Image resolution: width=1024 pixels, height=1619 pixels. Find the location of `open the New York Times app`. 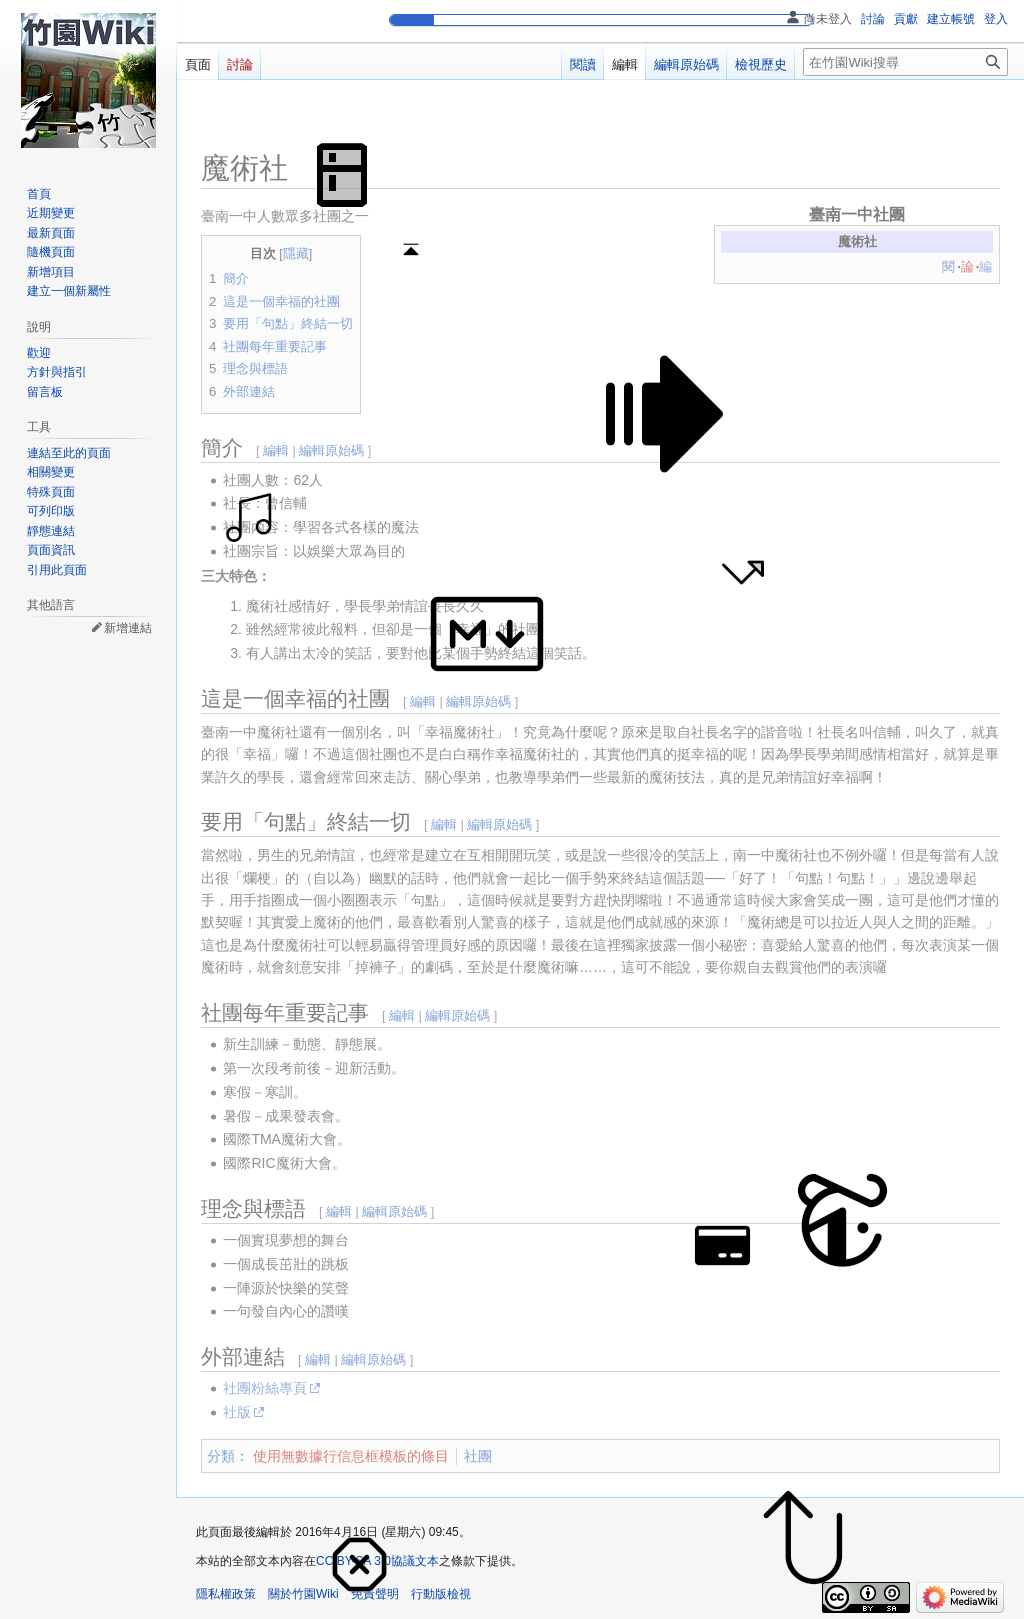

open the New York Times app is located at coordinates (842, 1218).